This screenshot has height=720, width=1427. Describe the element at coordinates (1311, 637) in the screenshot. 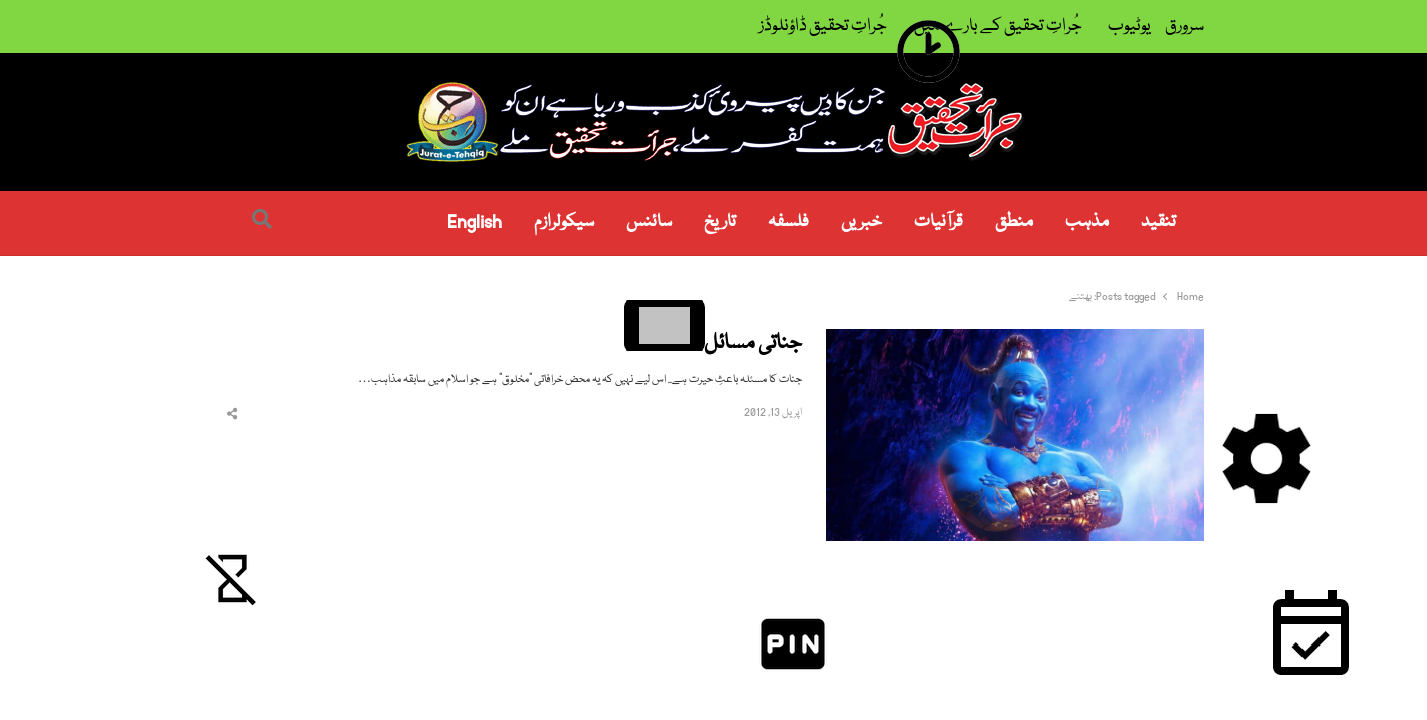

I see `event confirmed or available` at that location.